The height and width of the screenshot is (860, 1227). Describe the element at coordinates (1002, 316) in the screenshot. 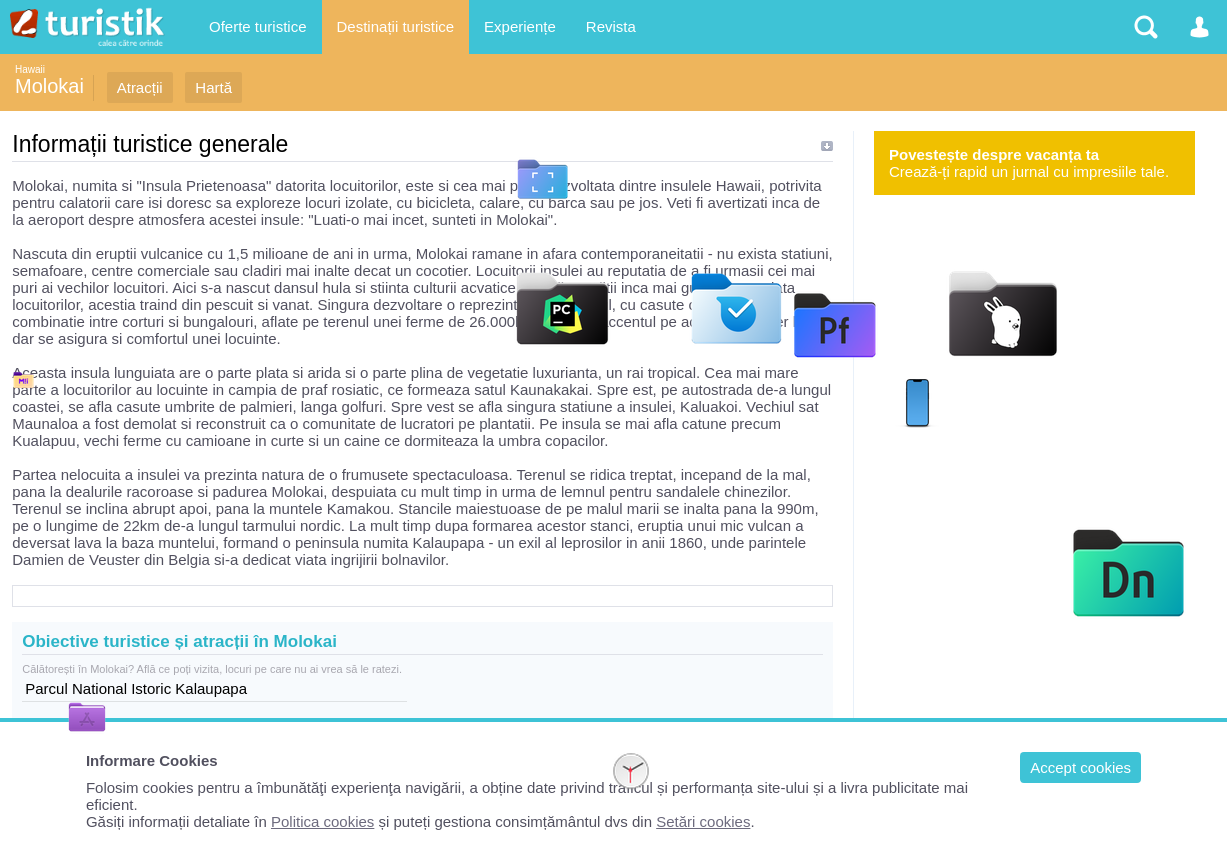

I see `folder containing Plan 9 operating system files` at that location.